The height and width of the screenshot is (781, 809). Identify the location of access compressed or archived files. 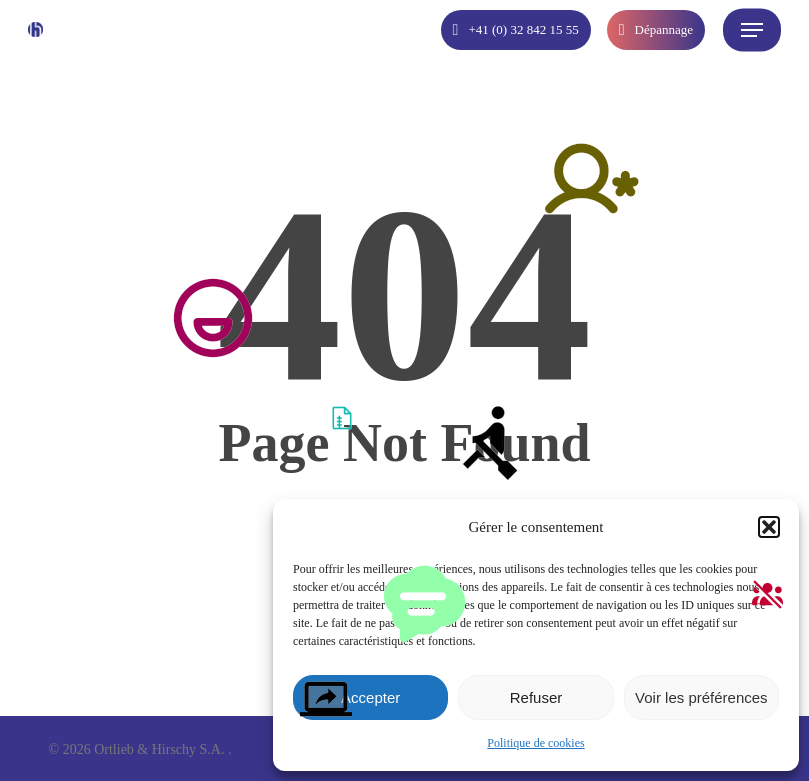
(342, 418).